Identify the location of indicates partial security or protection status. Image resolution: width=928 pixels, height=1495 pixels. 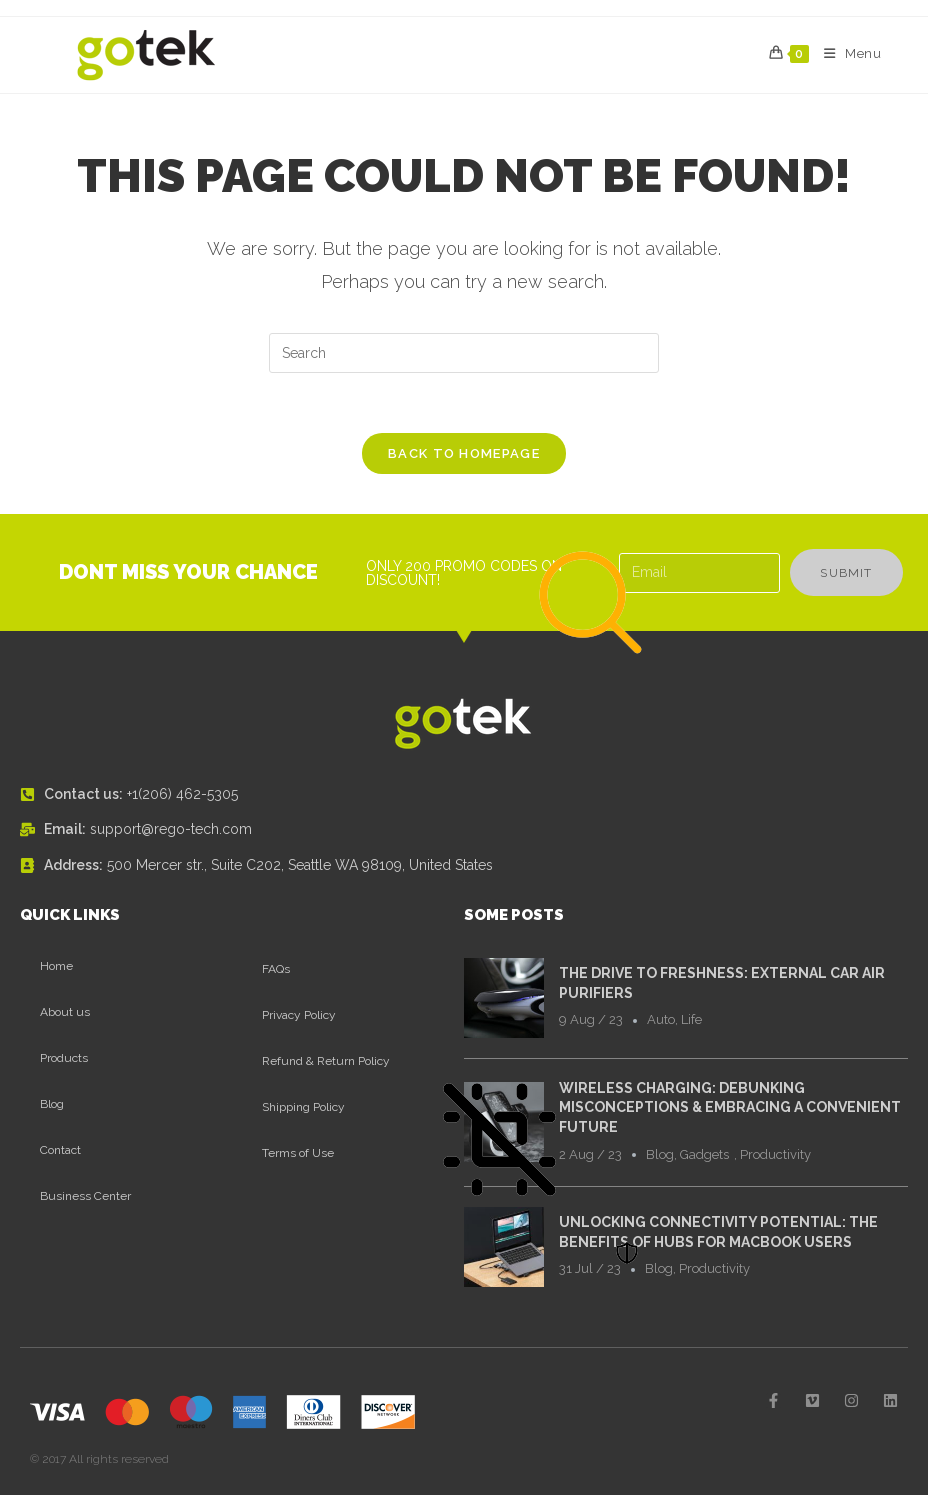
(627, 1253).